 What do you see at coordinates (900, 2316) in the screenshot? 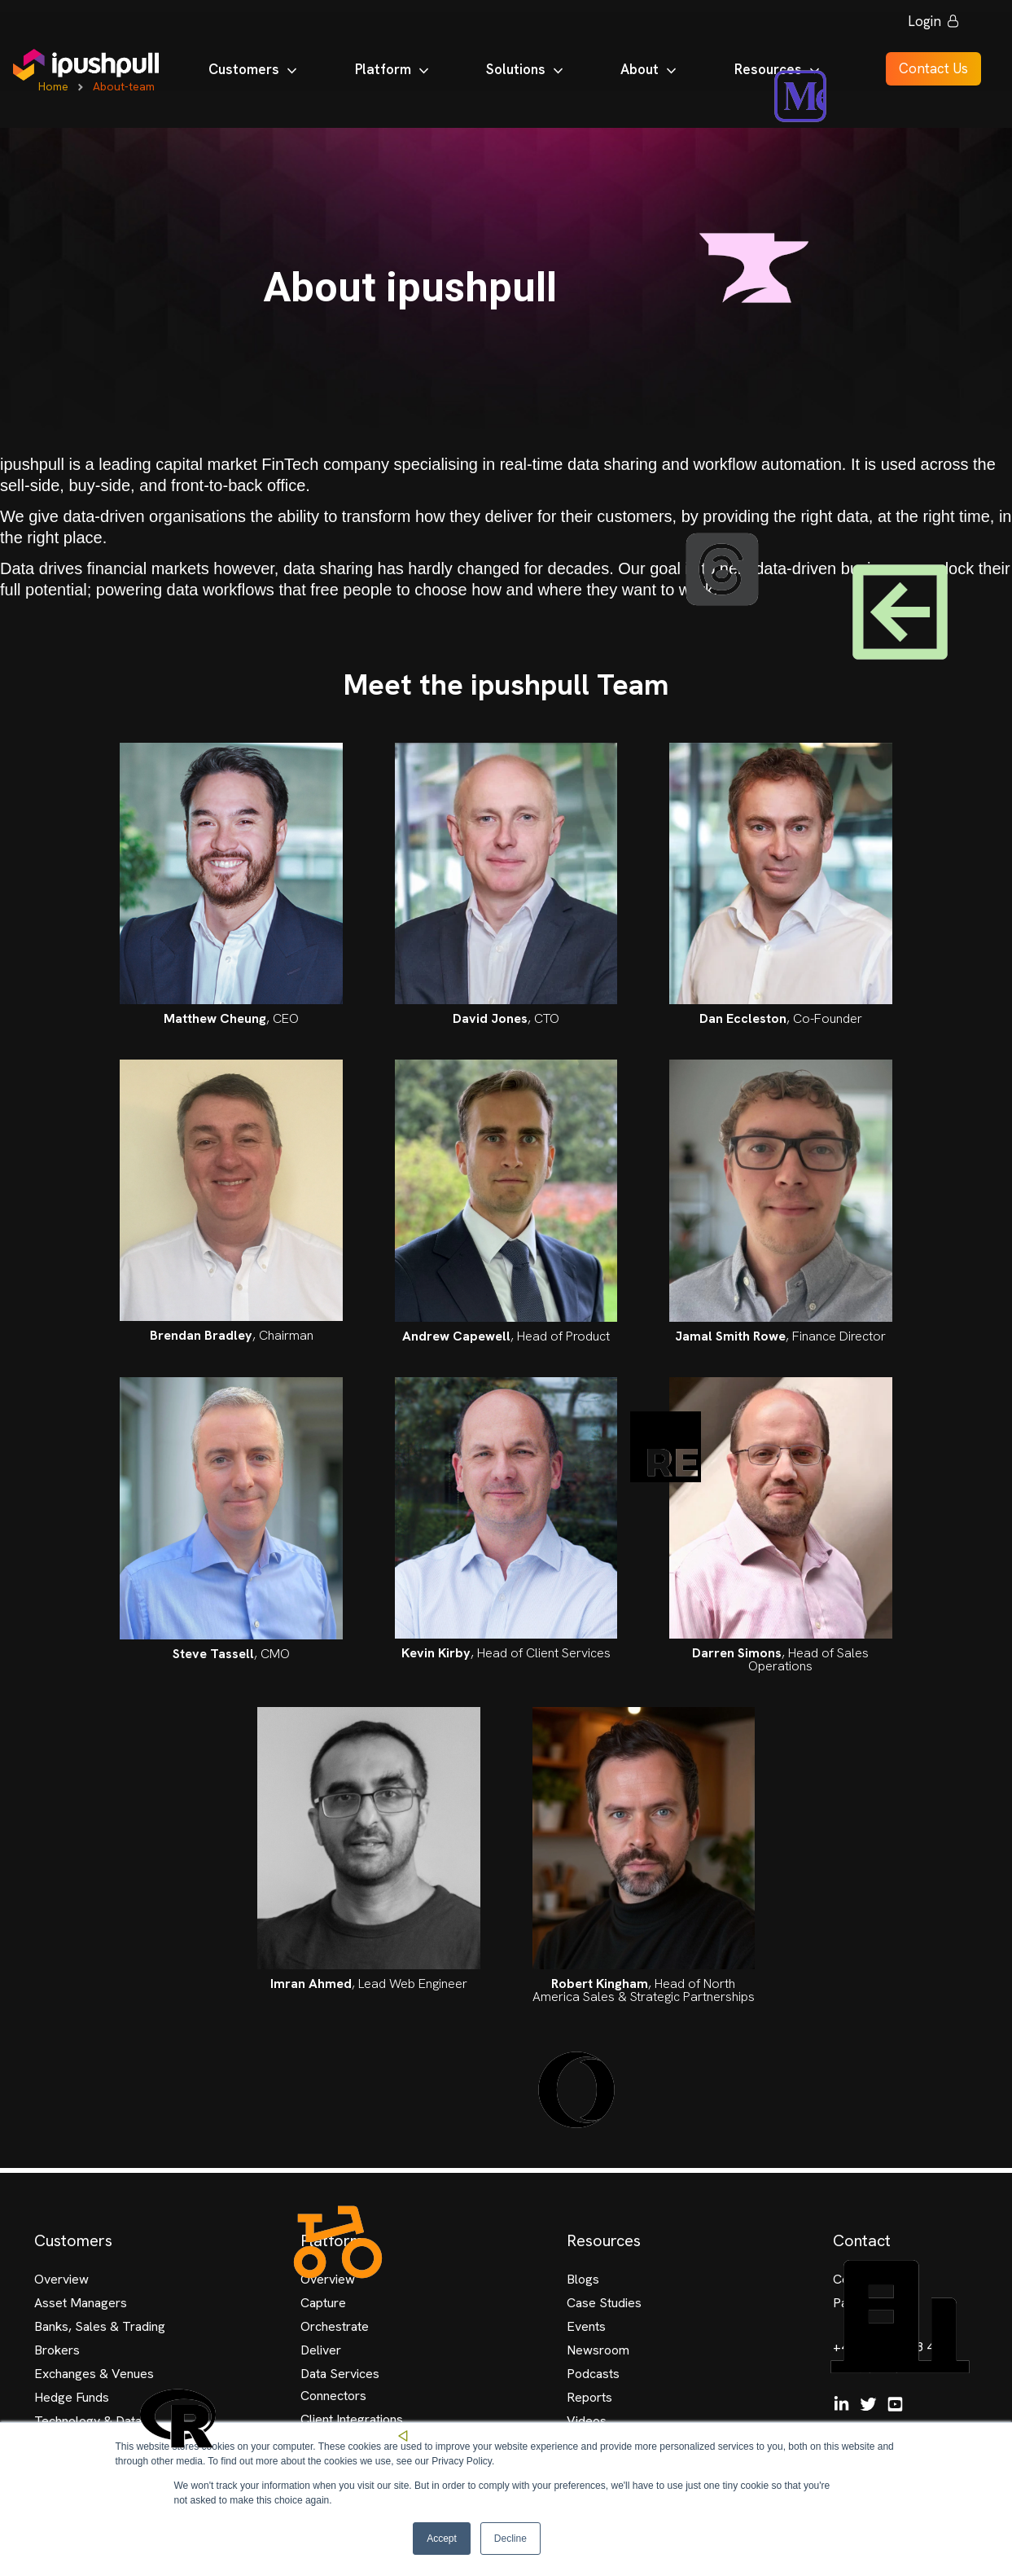
I see `view building or office location` at bounding box center [900, 2316].